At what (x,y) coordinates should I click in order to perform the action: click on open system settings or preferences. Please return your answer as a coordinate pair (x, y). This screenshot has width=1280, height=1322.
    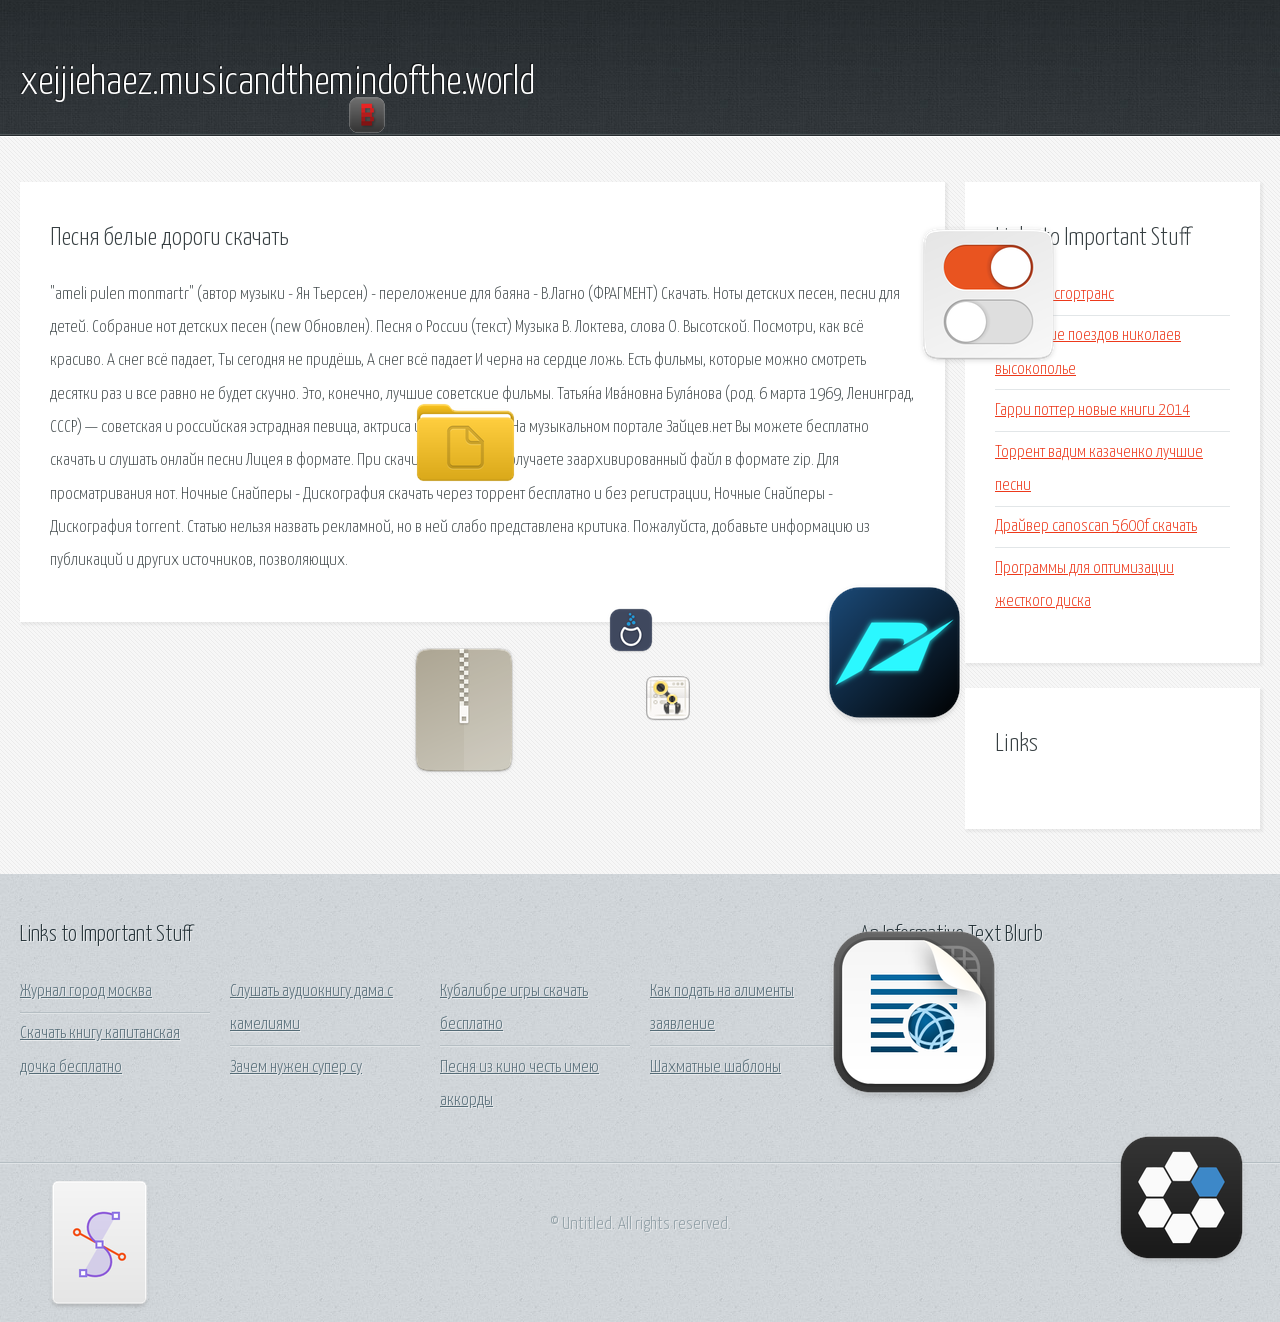
    Looking at the image, I should click on (988, 294).